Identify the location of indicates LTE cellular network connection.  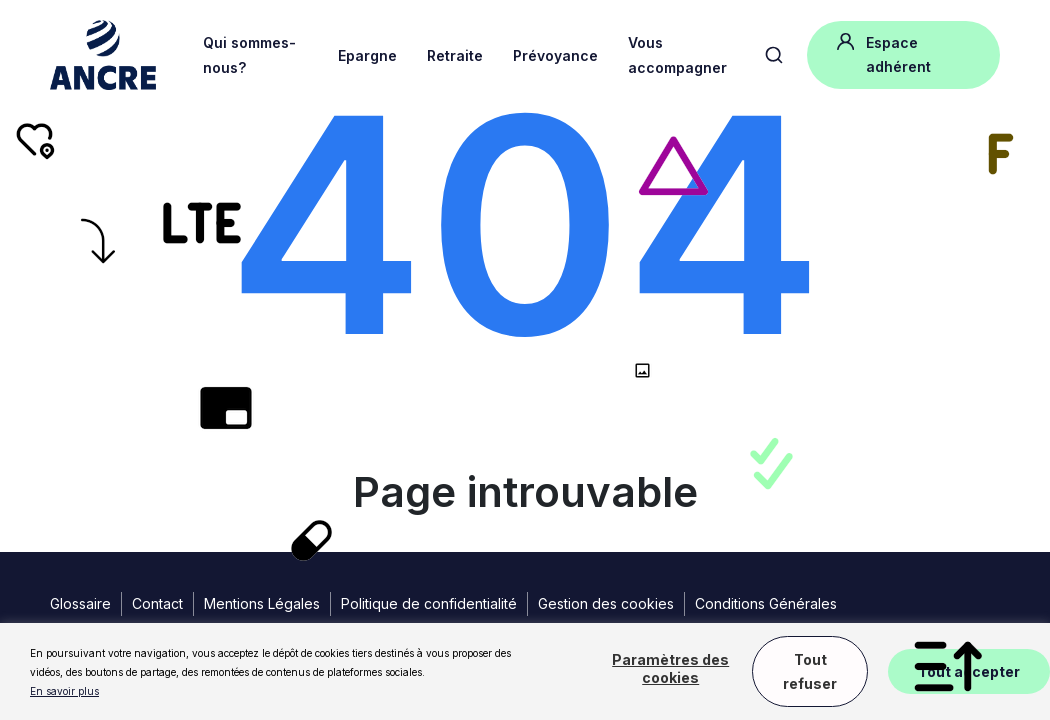
(200, 223).